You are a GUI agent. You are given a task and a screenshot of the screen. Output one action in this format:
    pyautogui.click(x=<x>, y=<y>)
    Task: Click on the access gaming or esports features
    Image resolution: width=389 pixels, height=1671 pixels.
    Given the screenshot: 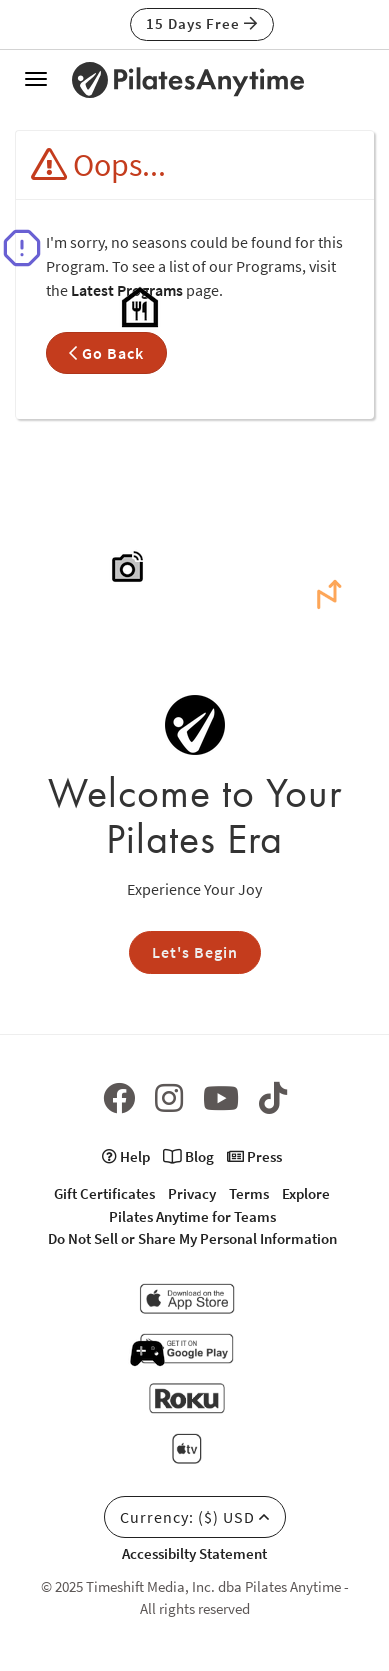 What is the action you would take?
    pyautogui.click(x=147, y=1353)
    